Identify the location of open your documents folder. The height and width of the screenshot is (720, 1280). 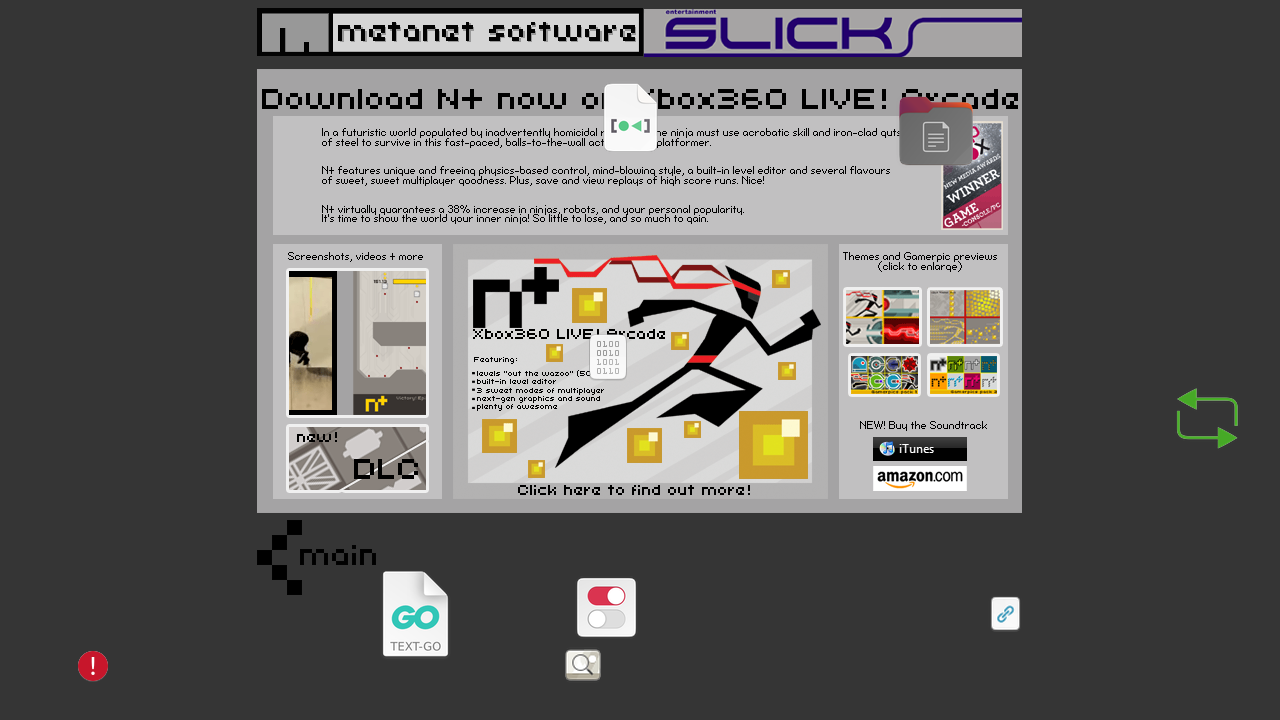
(936, 131).